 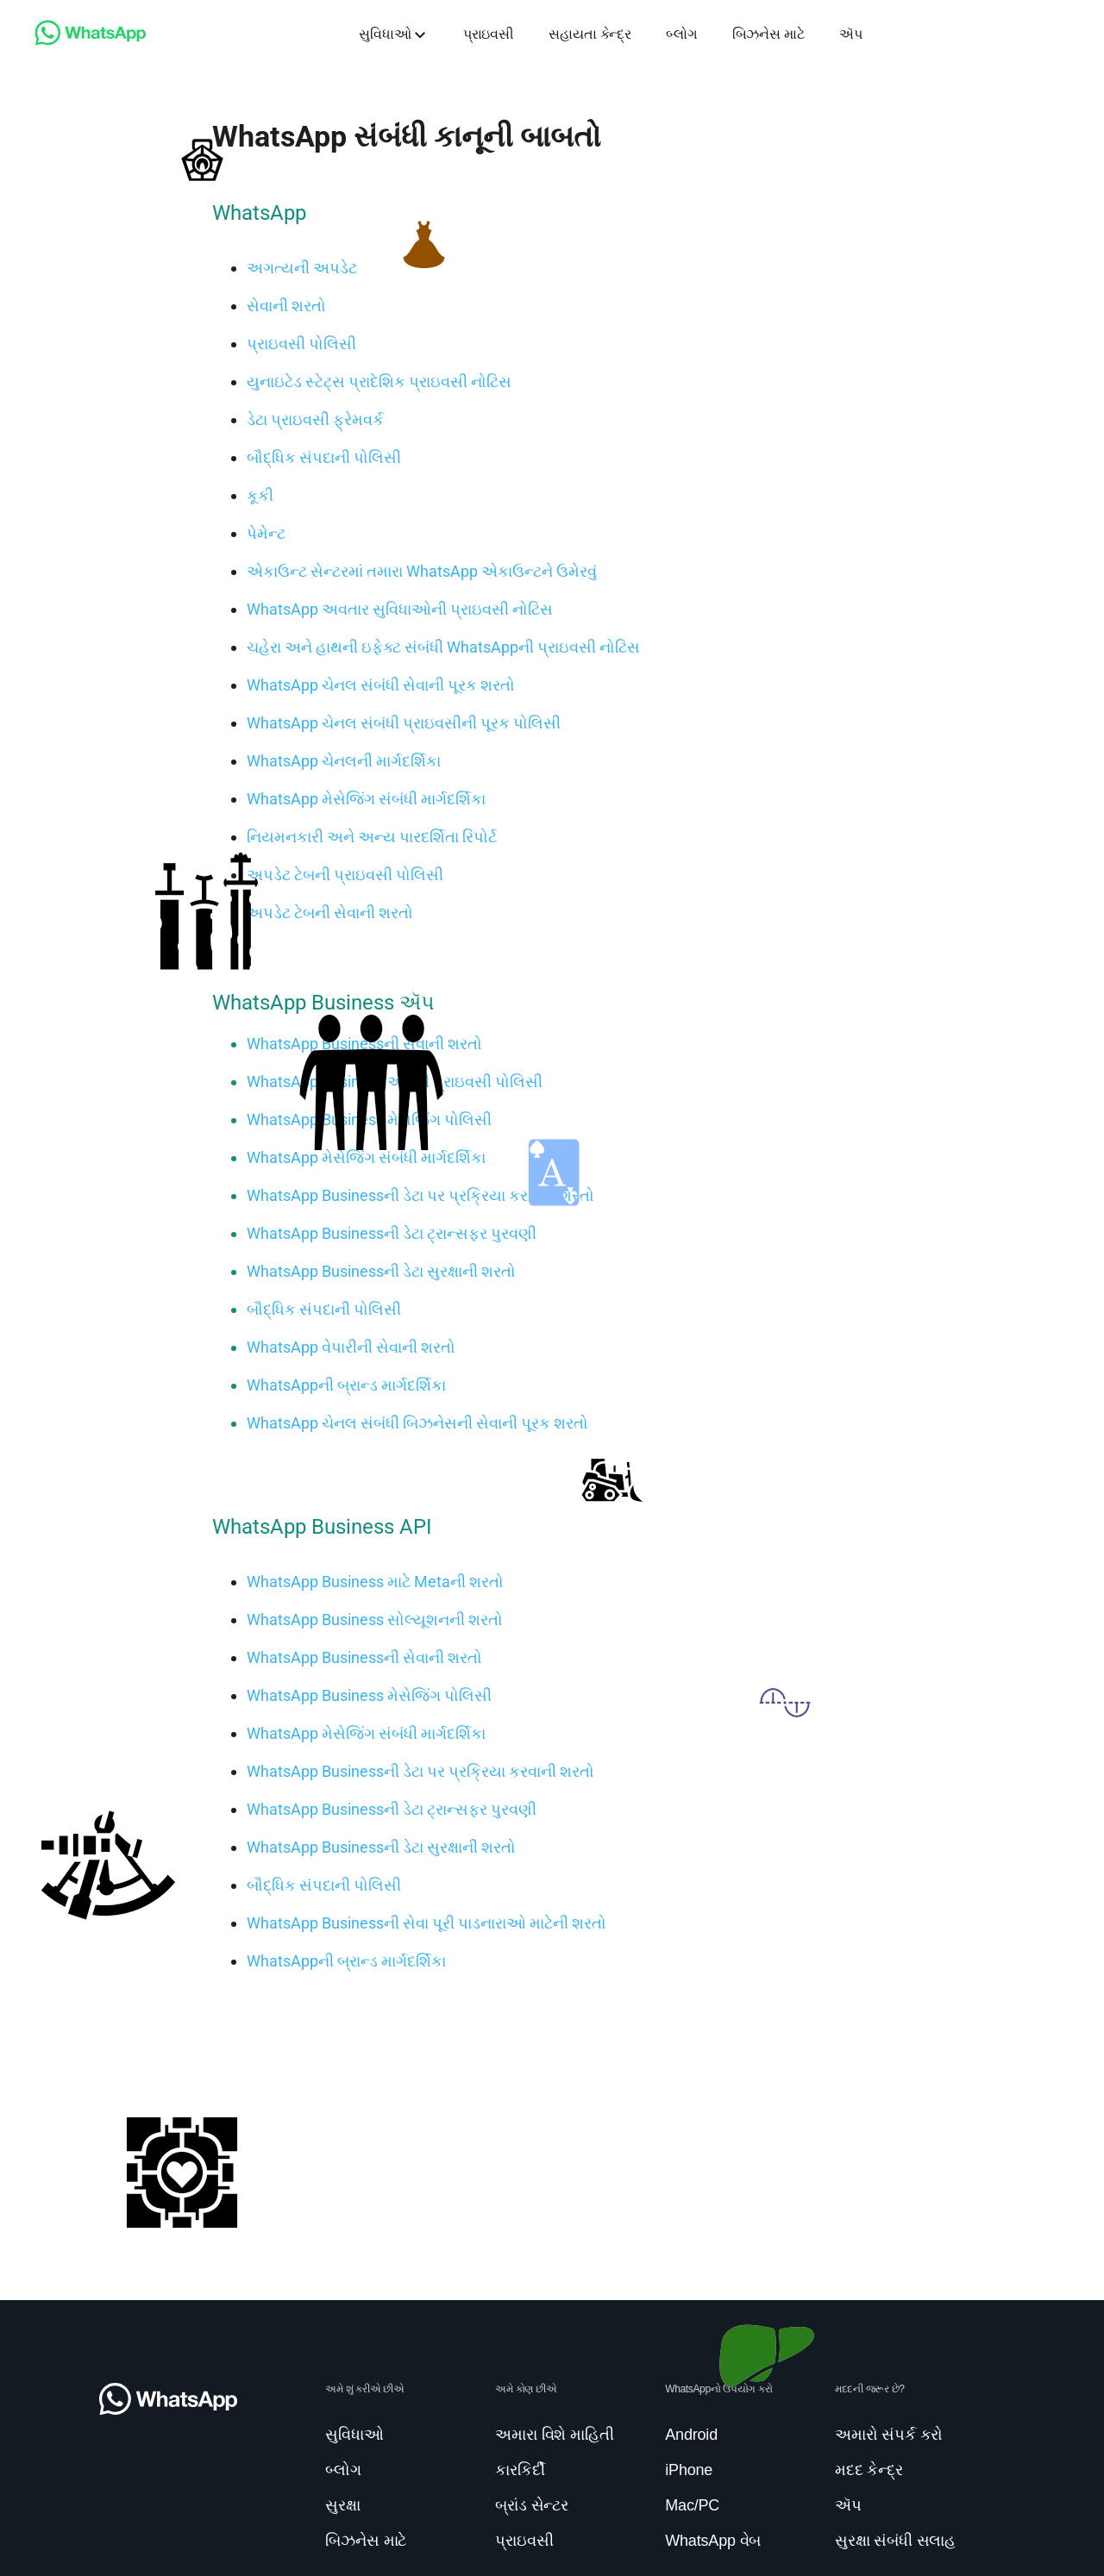 What do you see at coordinates (423, 244) in the screenshot?
I see `select a dress or clothing item` at bounding box center [423, 244].